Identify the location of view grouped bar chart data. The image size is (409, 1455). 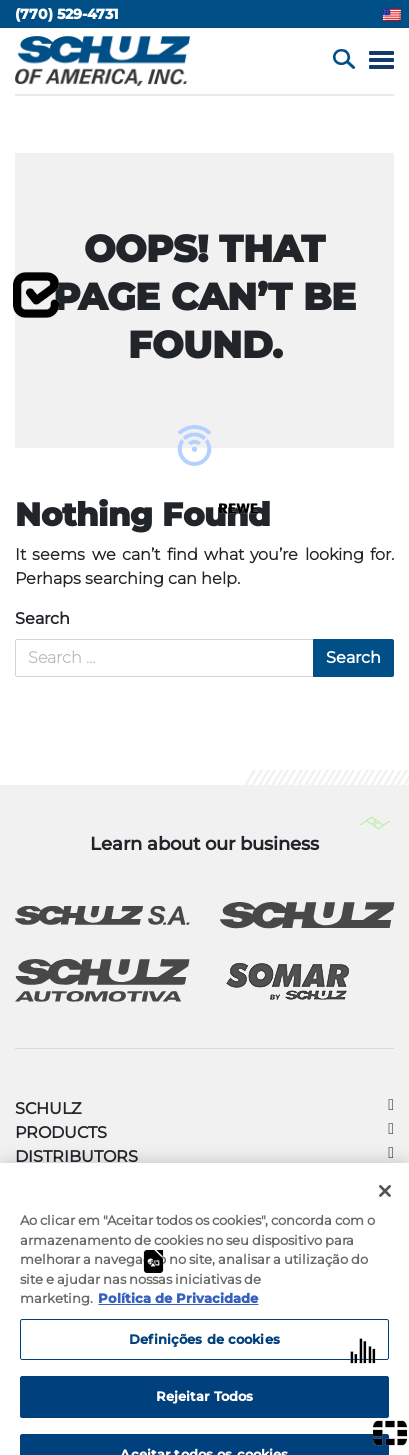
(363, 1351).